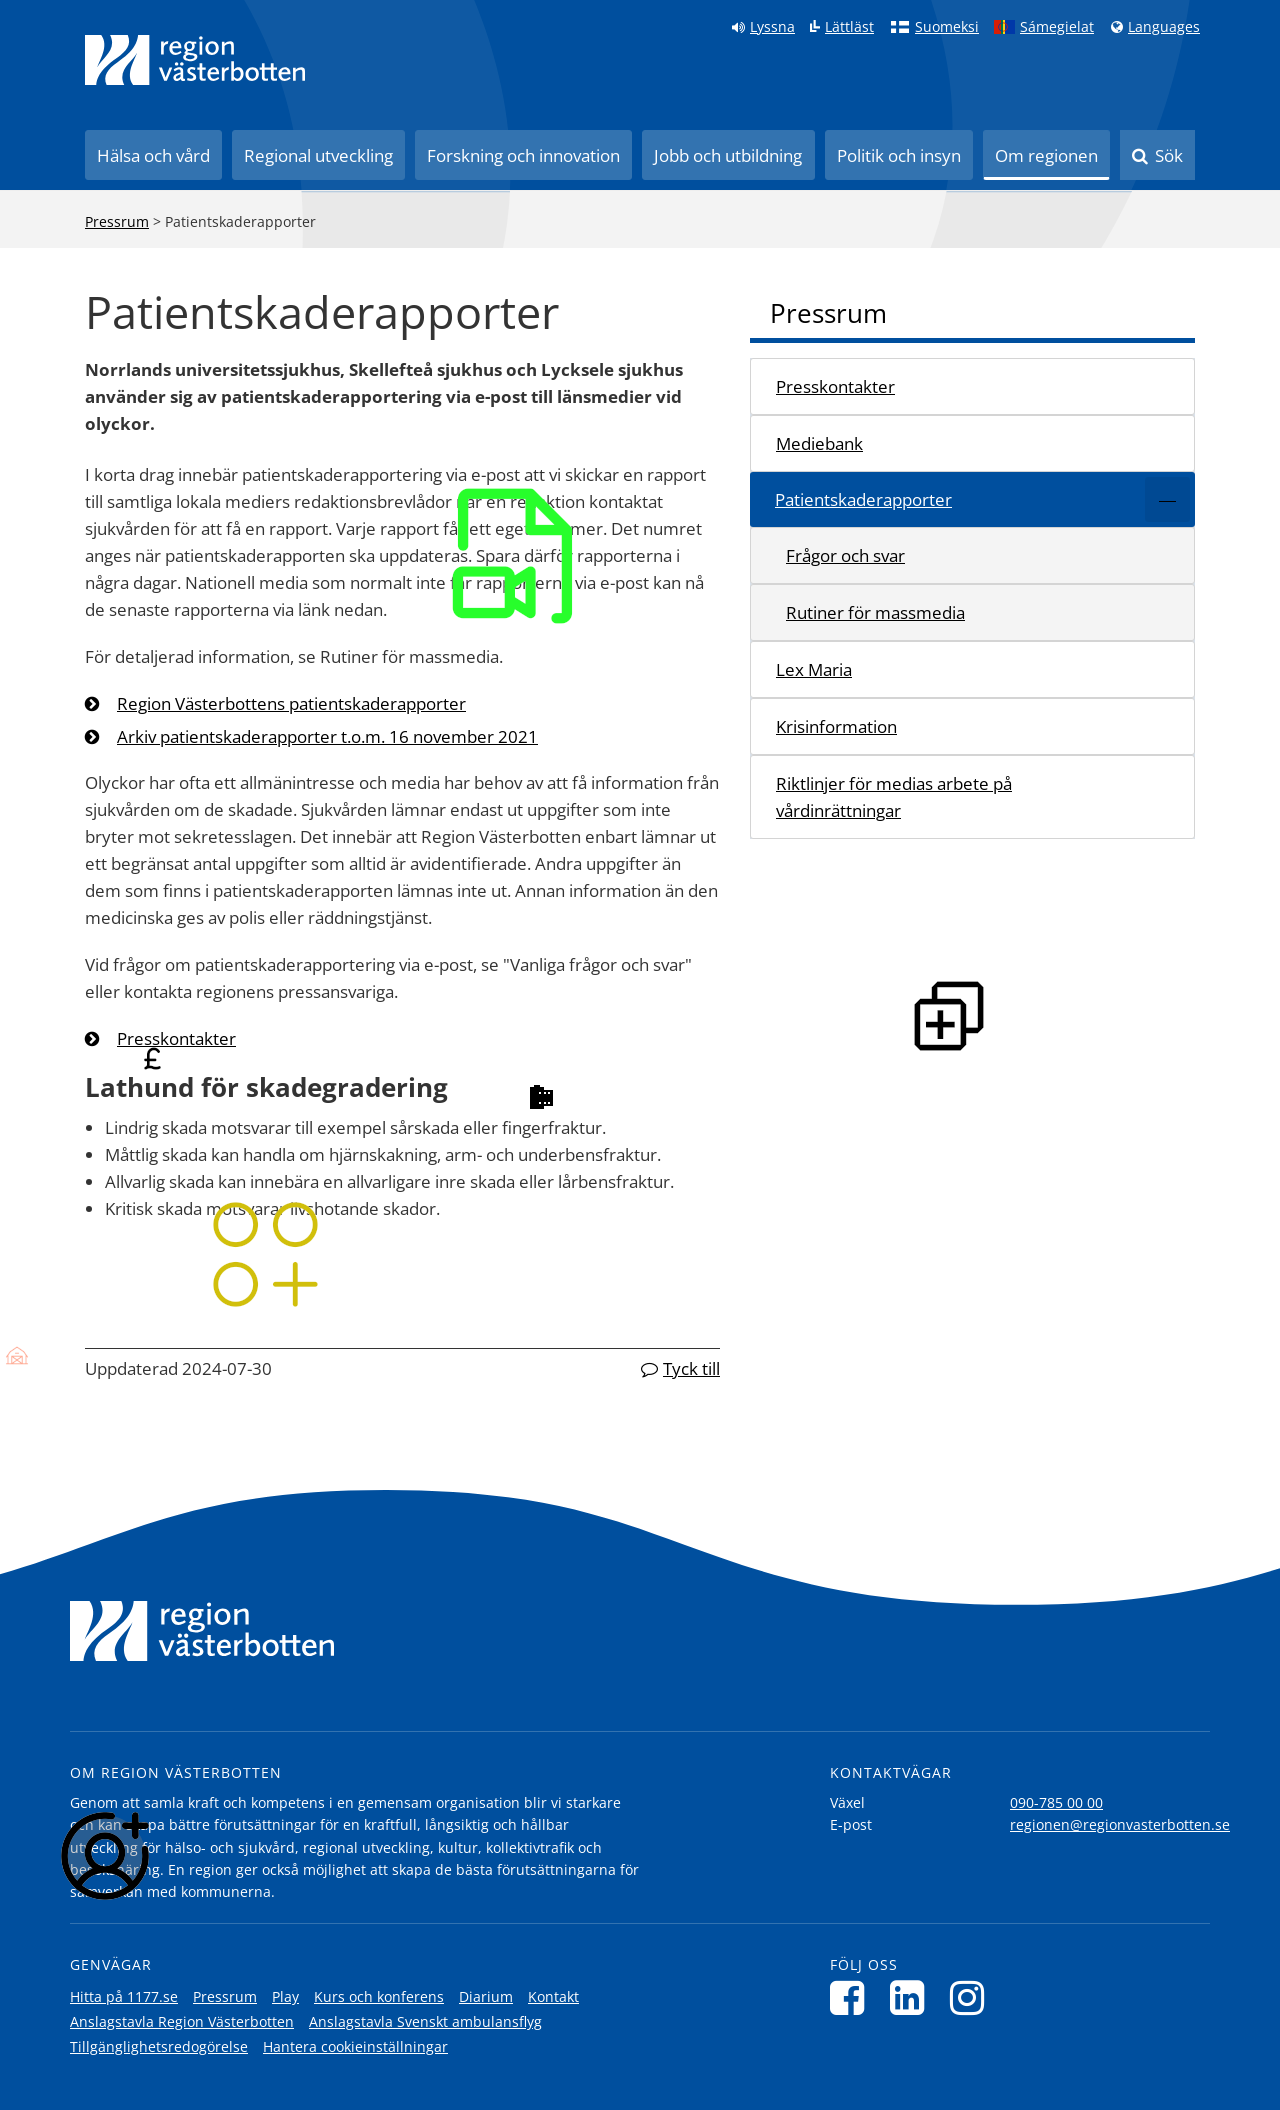 This screenshot has height=2110, width=1280. I want to click on open a video file, so click(515, 556).